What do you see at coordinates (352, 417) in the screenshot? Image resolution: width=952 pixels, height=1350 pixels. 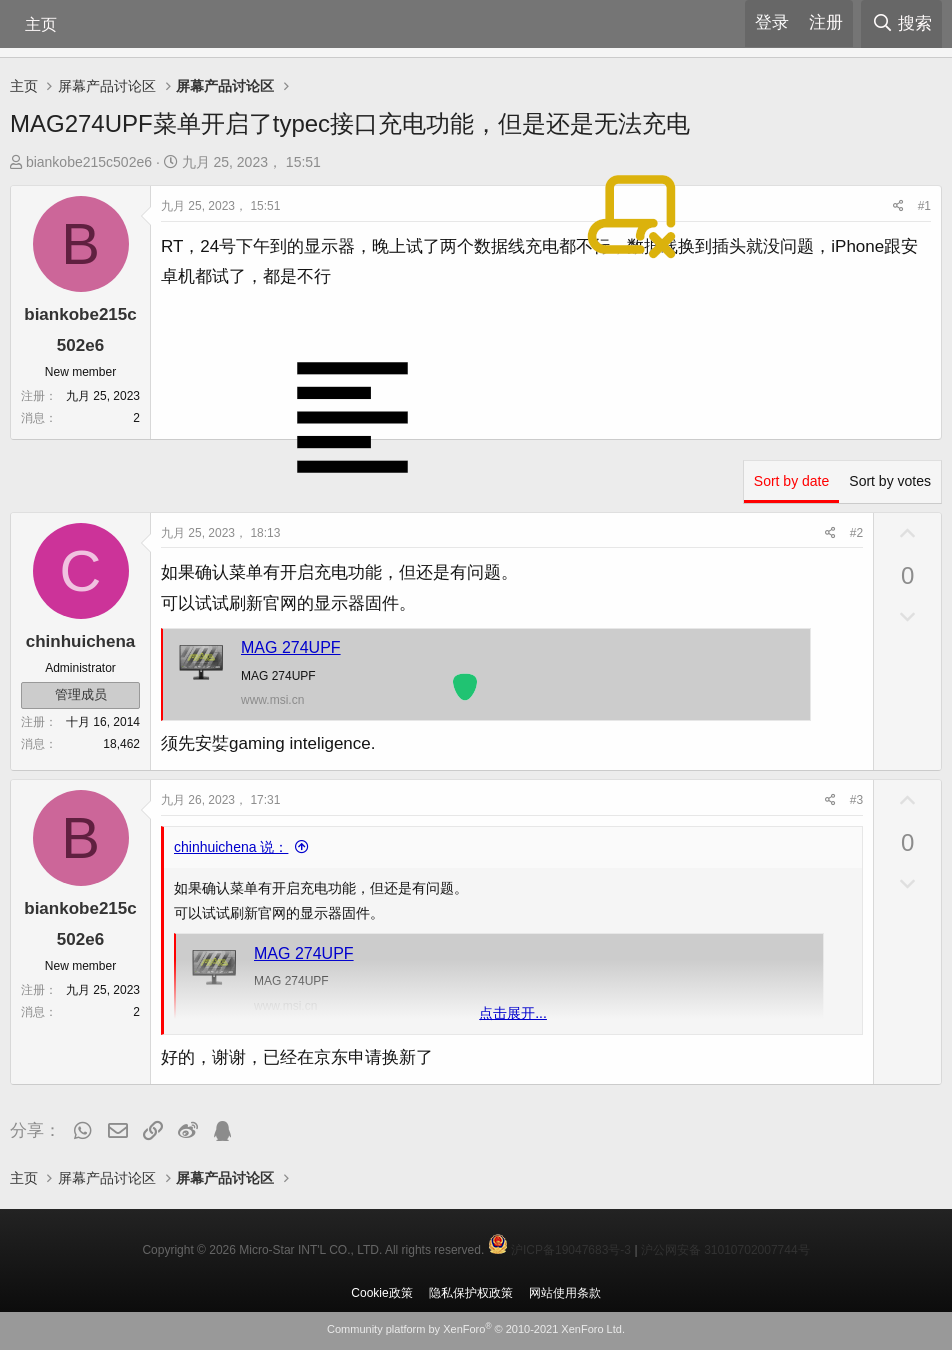 I see `align text to the left margin` at bounding box center [352, 417].